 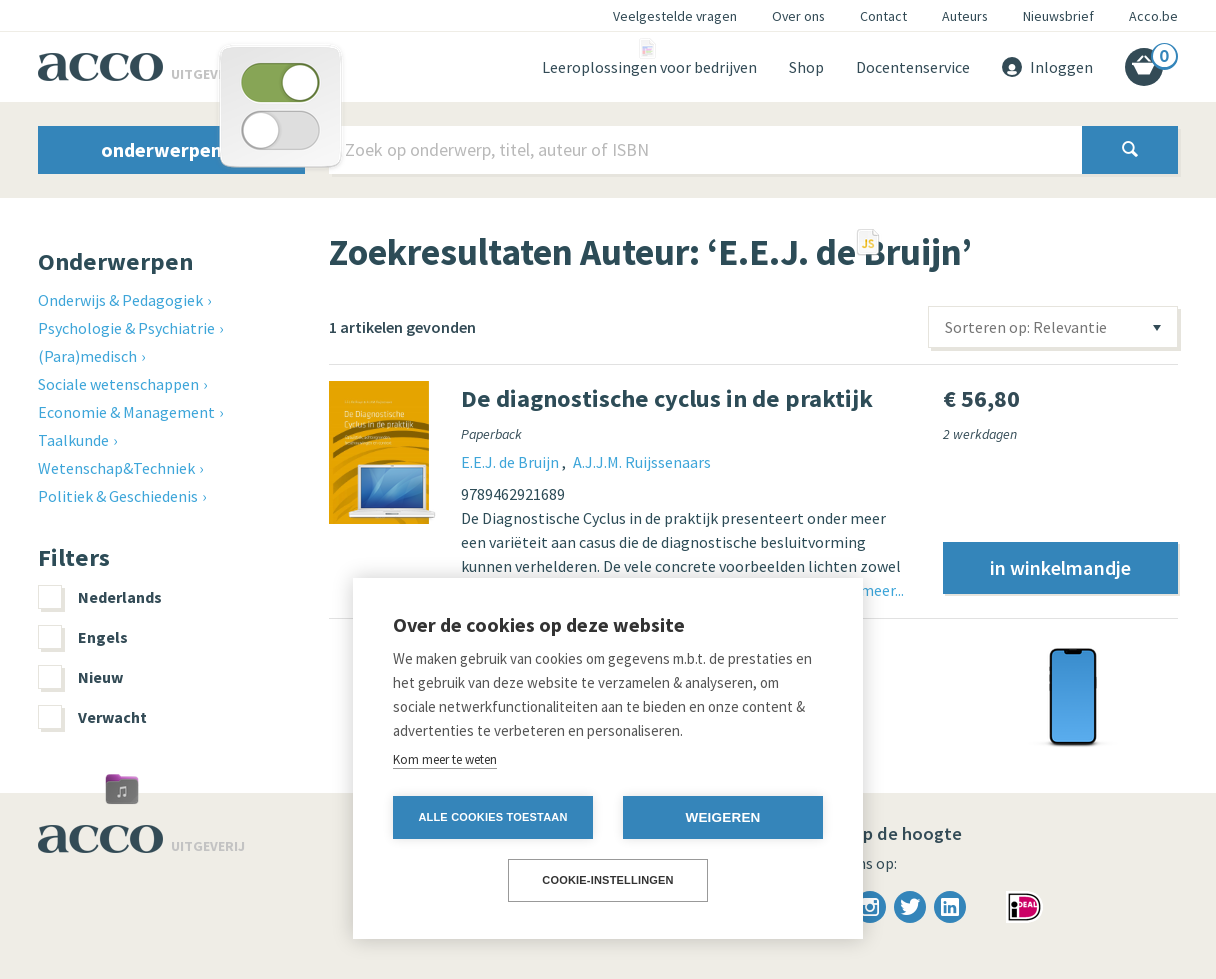 What do you see at coordinates (392, 490) in the screenshot?
I see `represents an apple ibook g4 laptop device` at bounding box center [392, 490].